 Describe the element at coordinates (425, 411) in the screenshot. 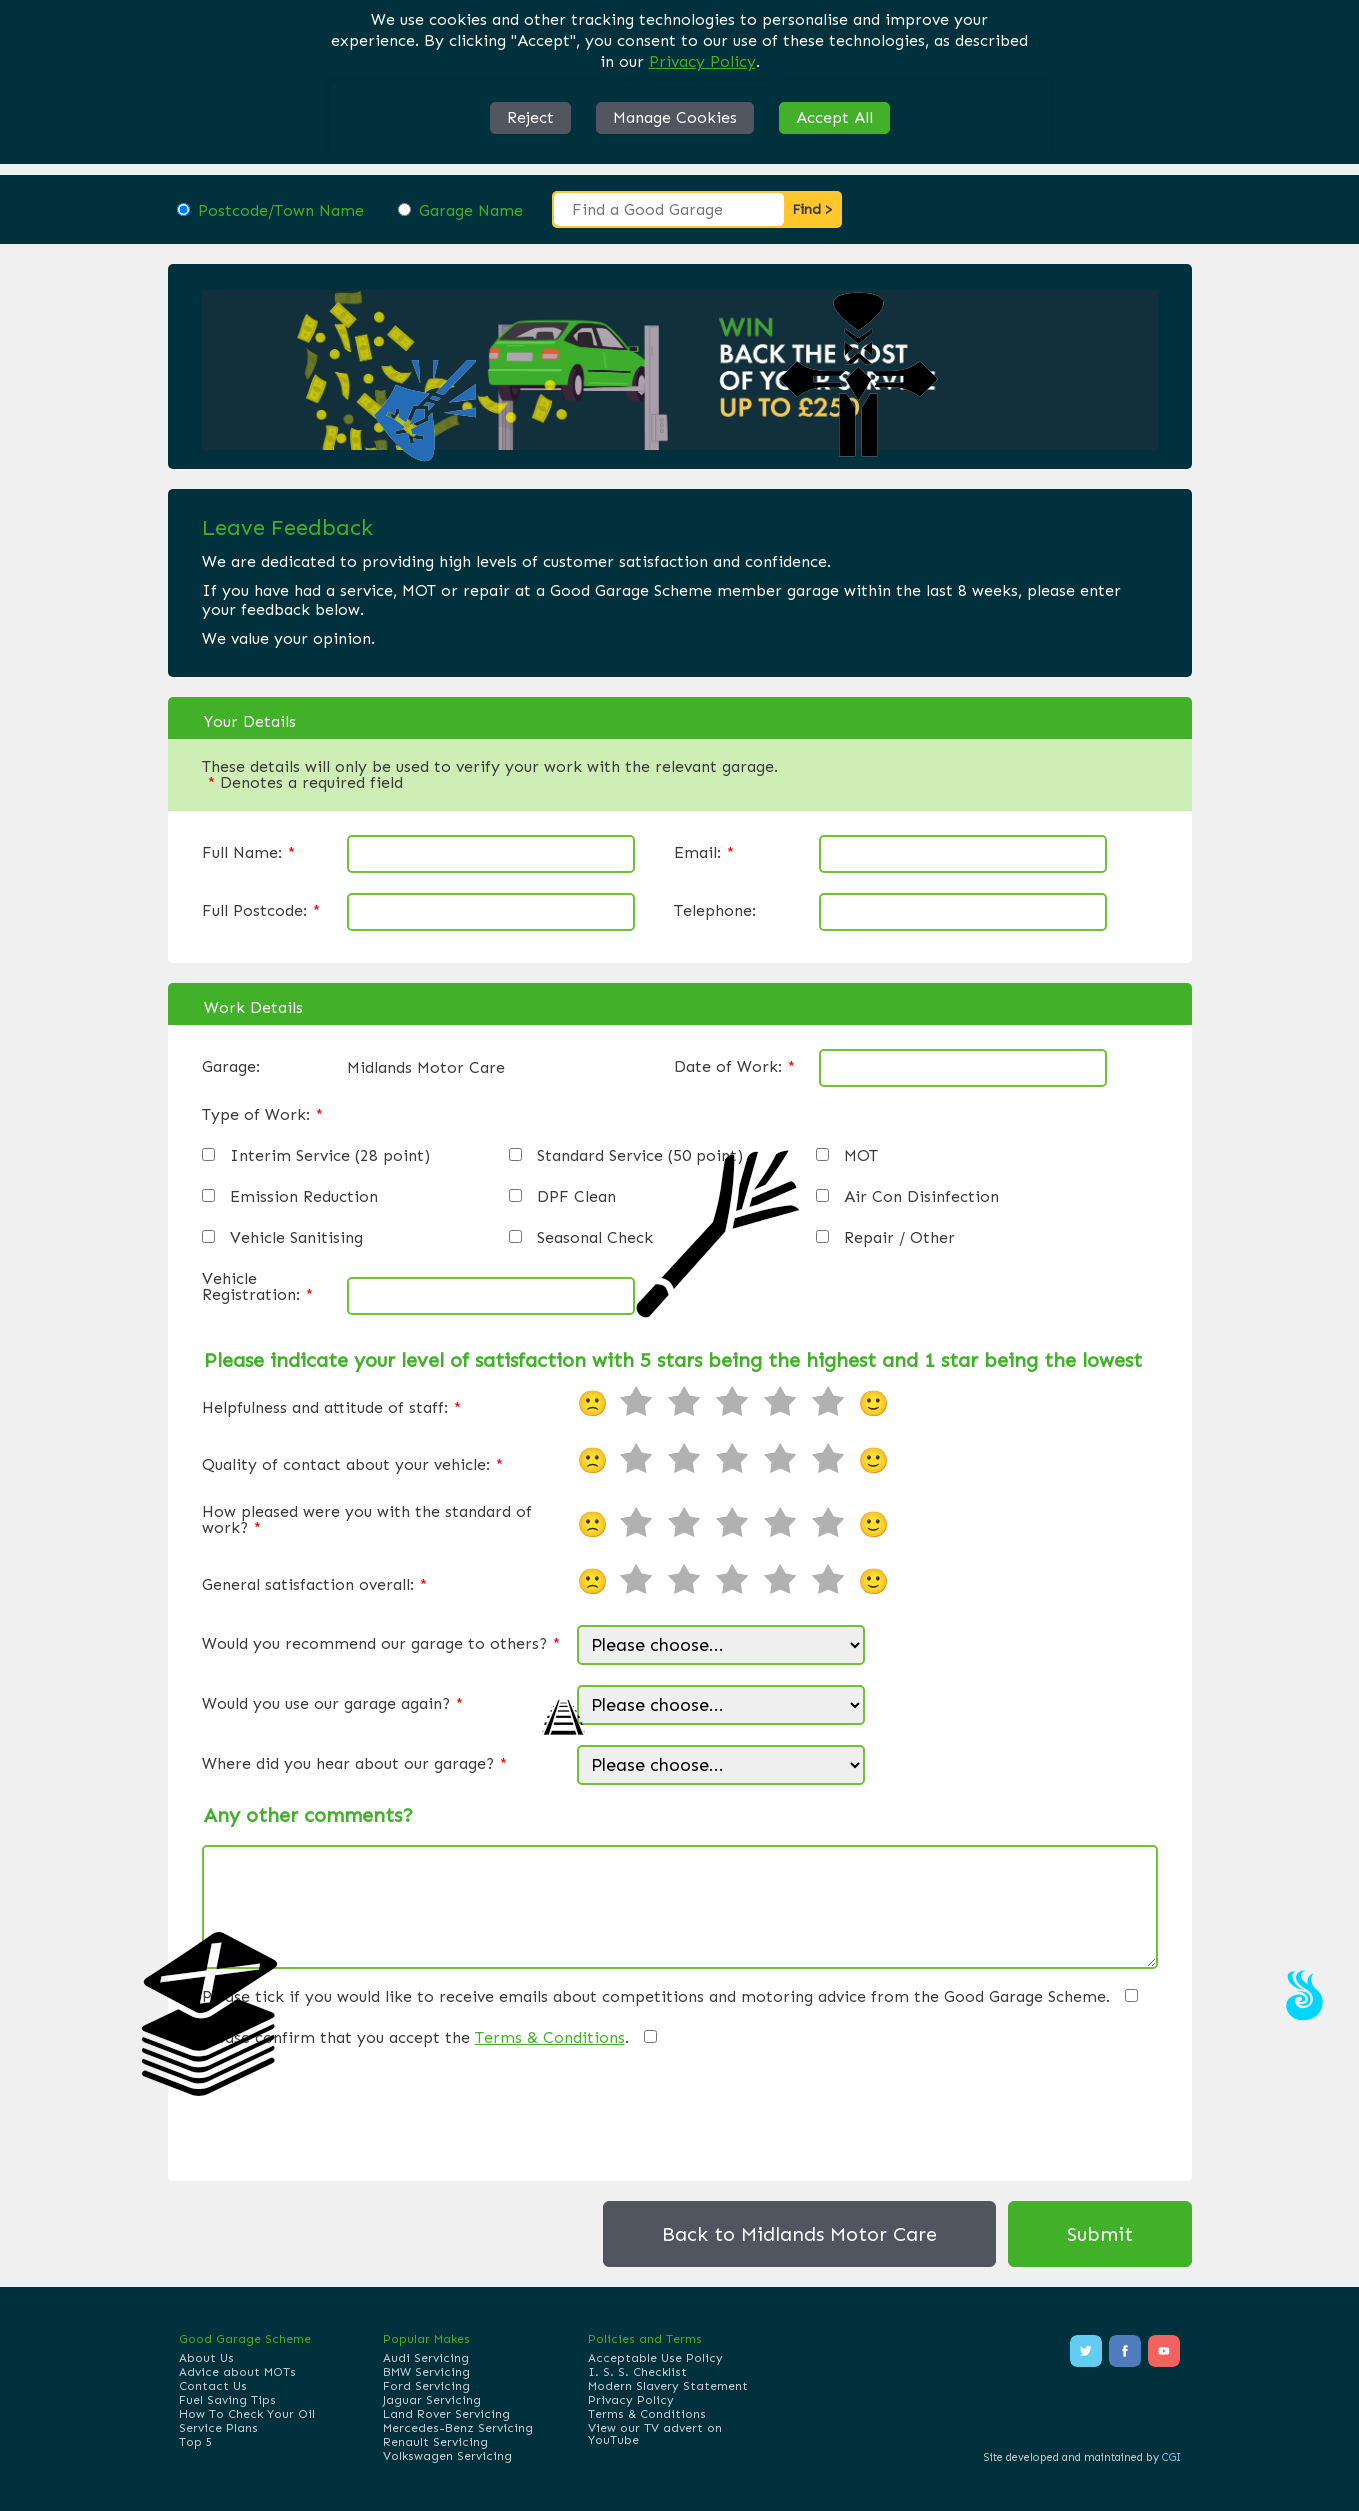

I see `indicates damage taken or shield breaking` at that location.